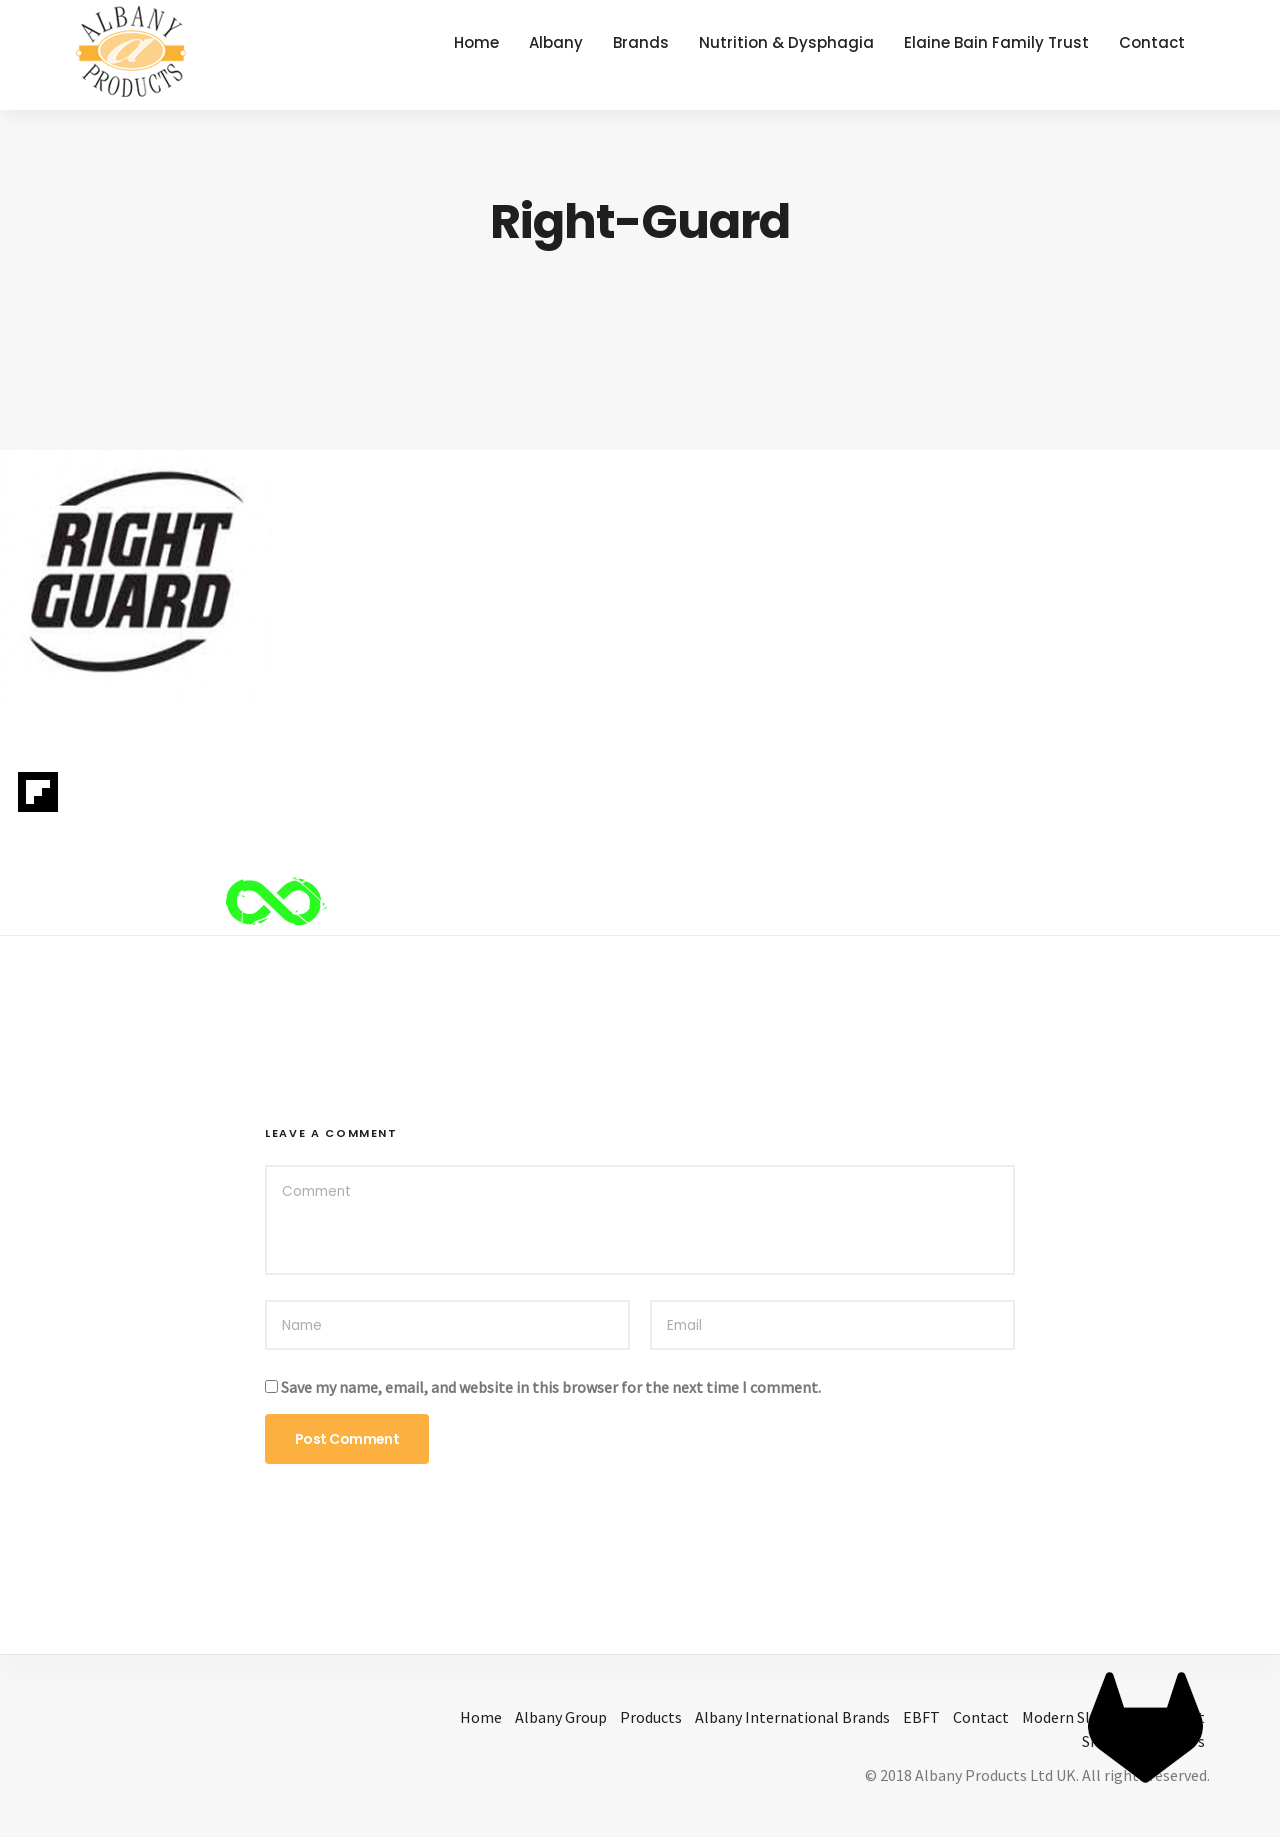 The image size is (1280, 1837). What do you see at coordinates (38, 792) in the screenshot?
I see `open Flipboard app` at bounding box center [38, 792].